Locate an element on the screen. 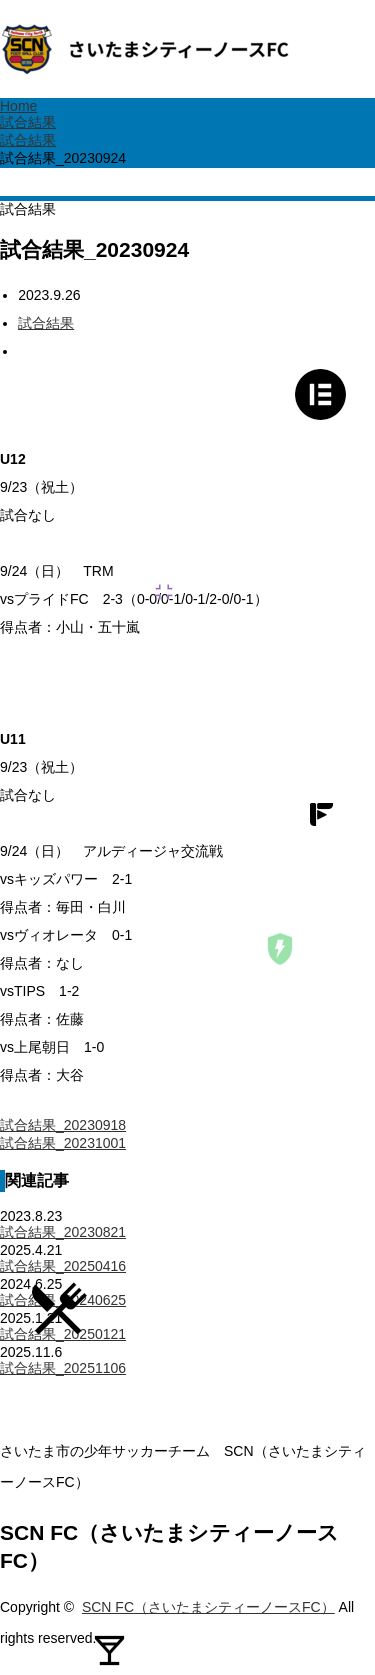 The image size is (375, 1675). view drink or cocktail menu is located at coordinates (109, 1650).